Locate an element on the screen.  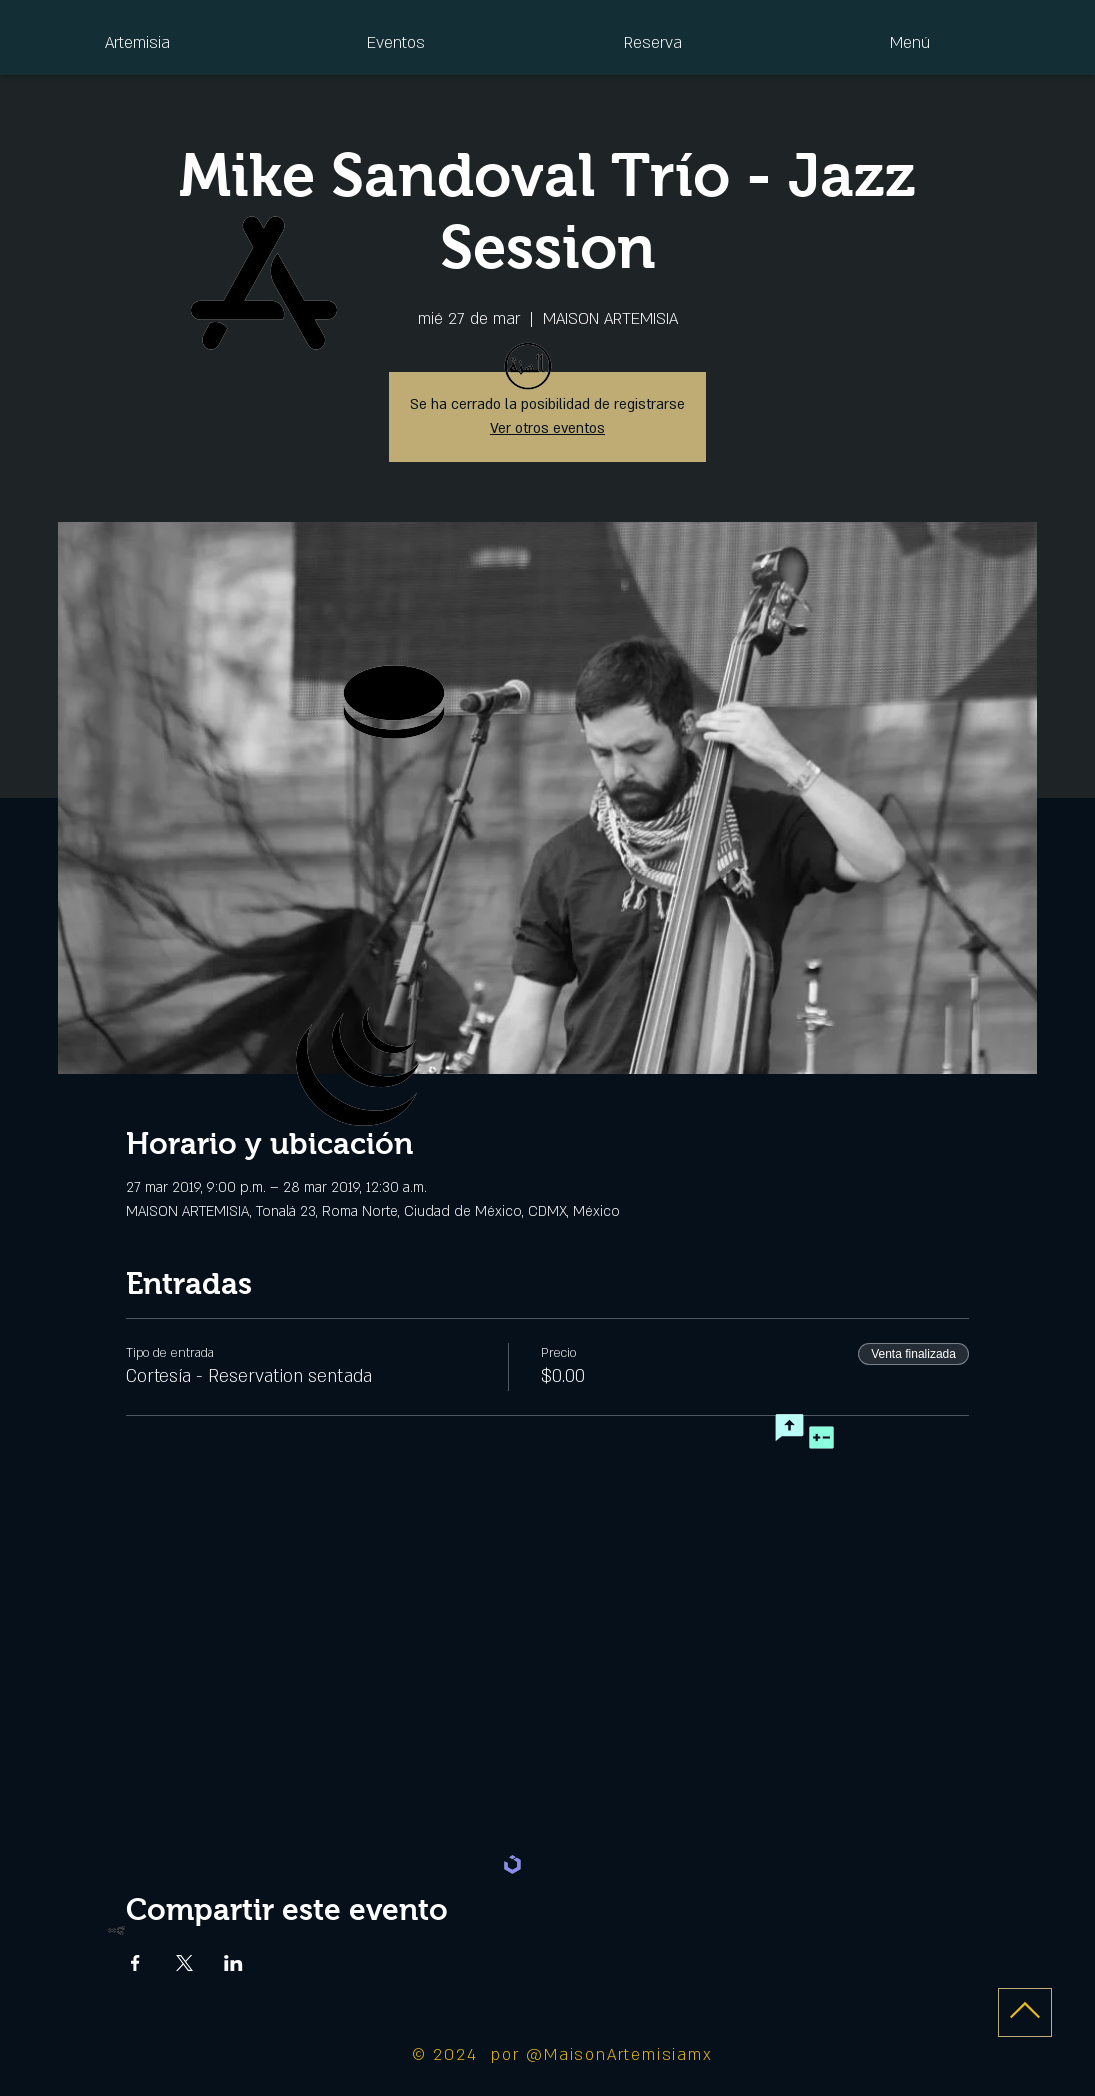
US Sunnah Foundation logo is located at coordinates (528, 365).